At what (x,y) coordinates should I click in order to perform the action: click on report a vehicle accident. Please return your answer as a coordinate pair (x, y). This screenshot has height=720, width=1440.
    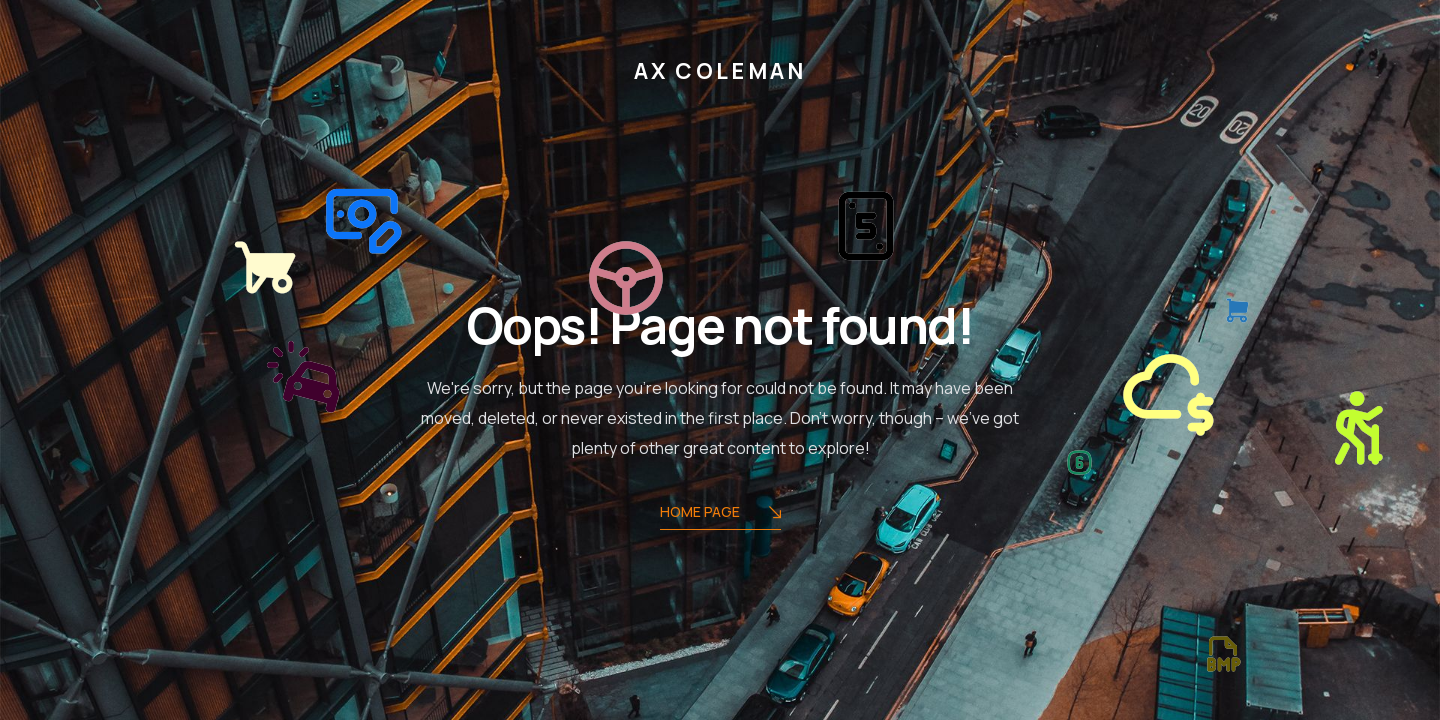
    Looking at the image, I should click on (304, 378).